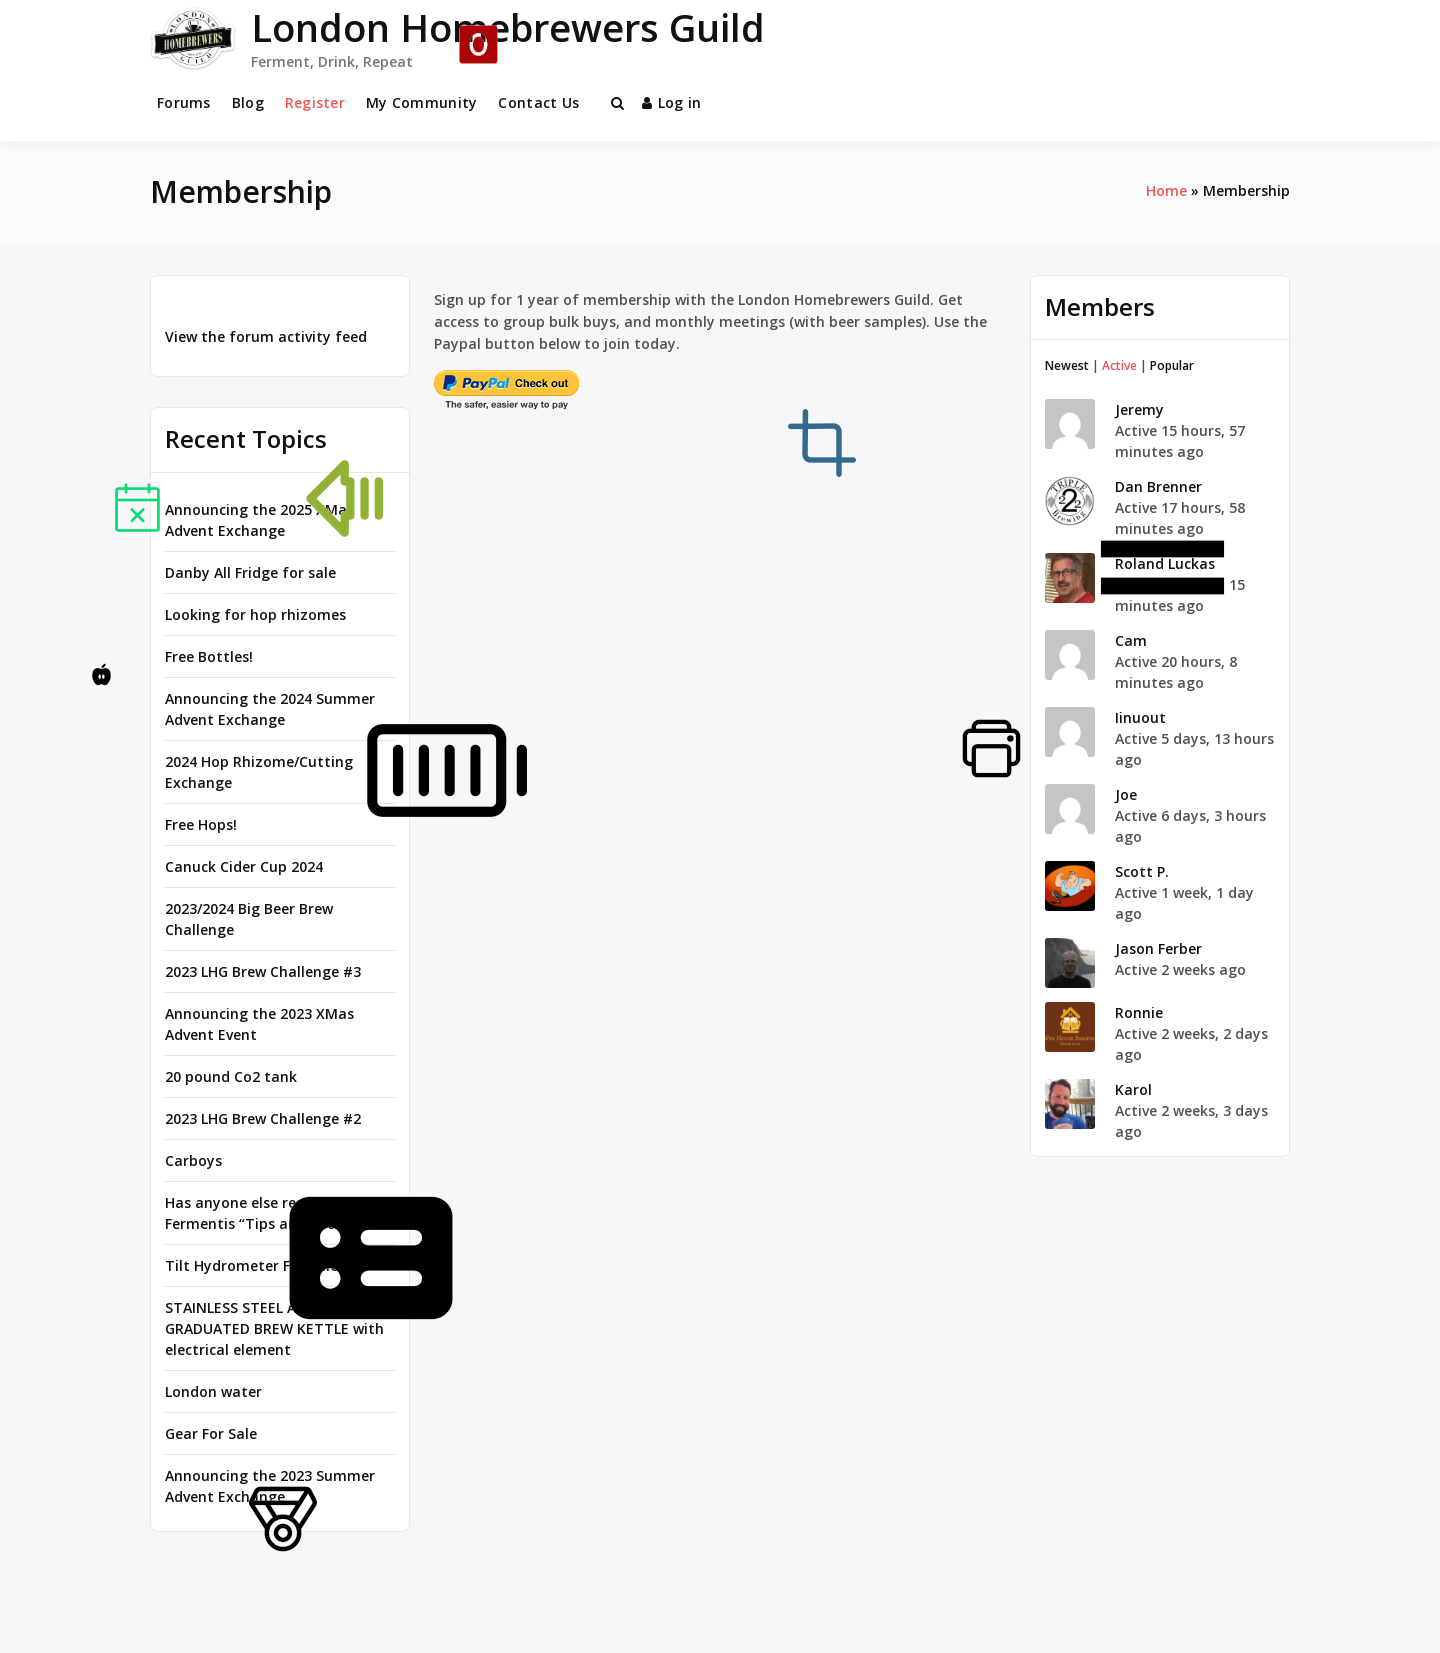  What do you see at coordinates (347, 498) in the screenshot?
I see `go back multiple steps` at bounding box center [347, 498].